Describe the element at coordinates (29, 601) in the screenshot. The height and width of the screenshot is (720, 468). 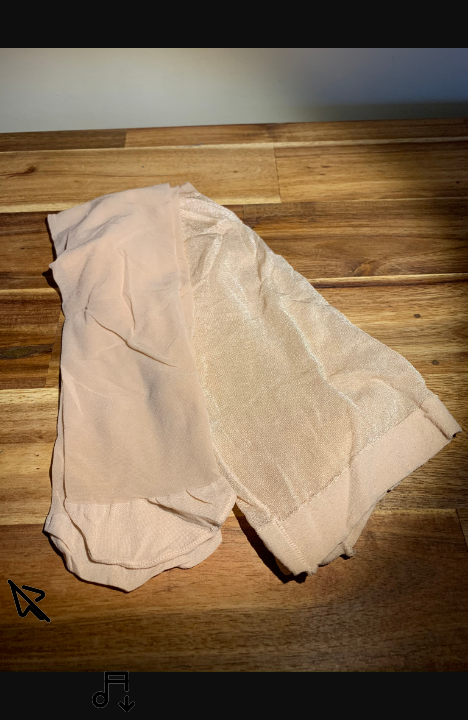
I see `cursor or pointer interaction disabled` at that location.